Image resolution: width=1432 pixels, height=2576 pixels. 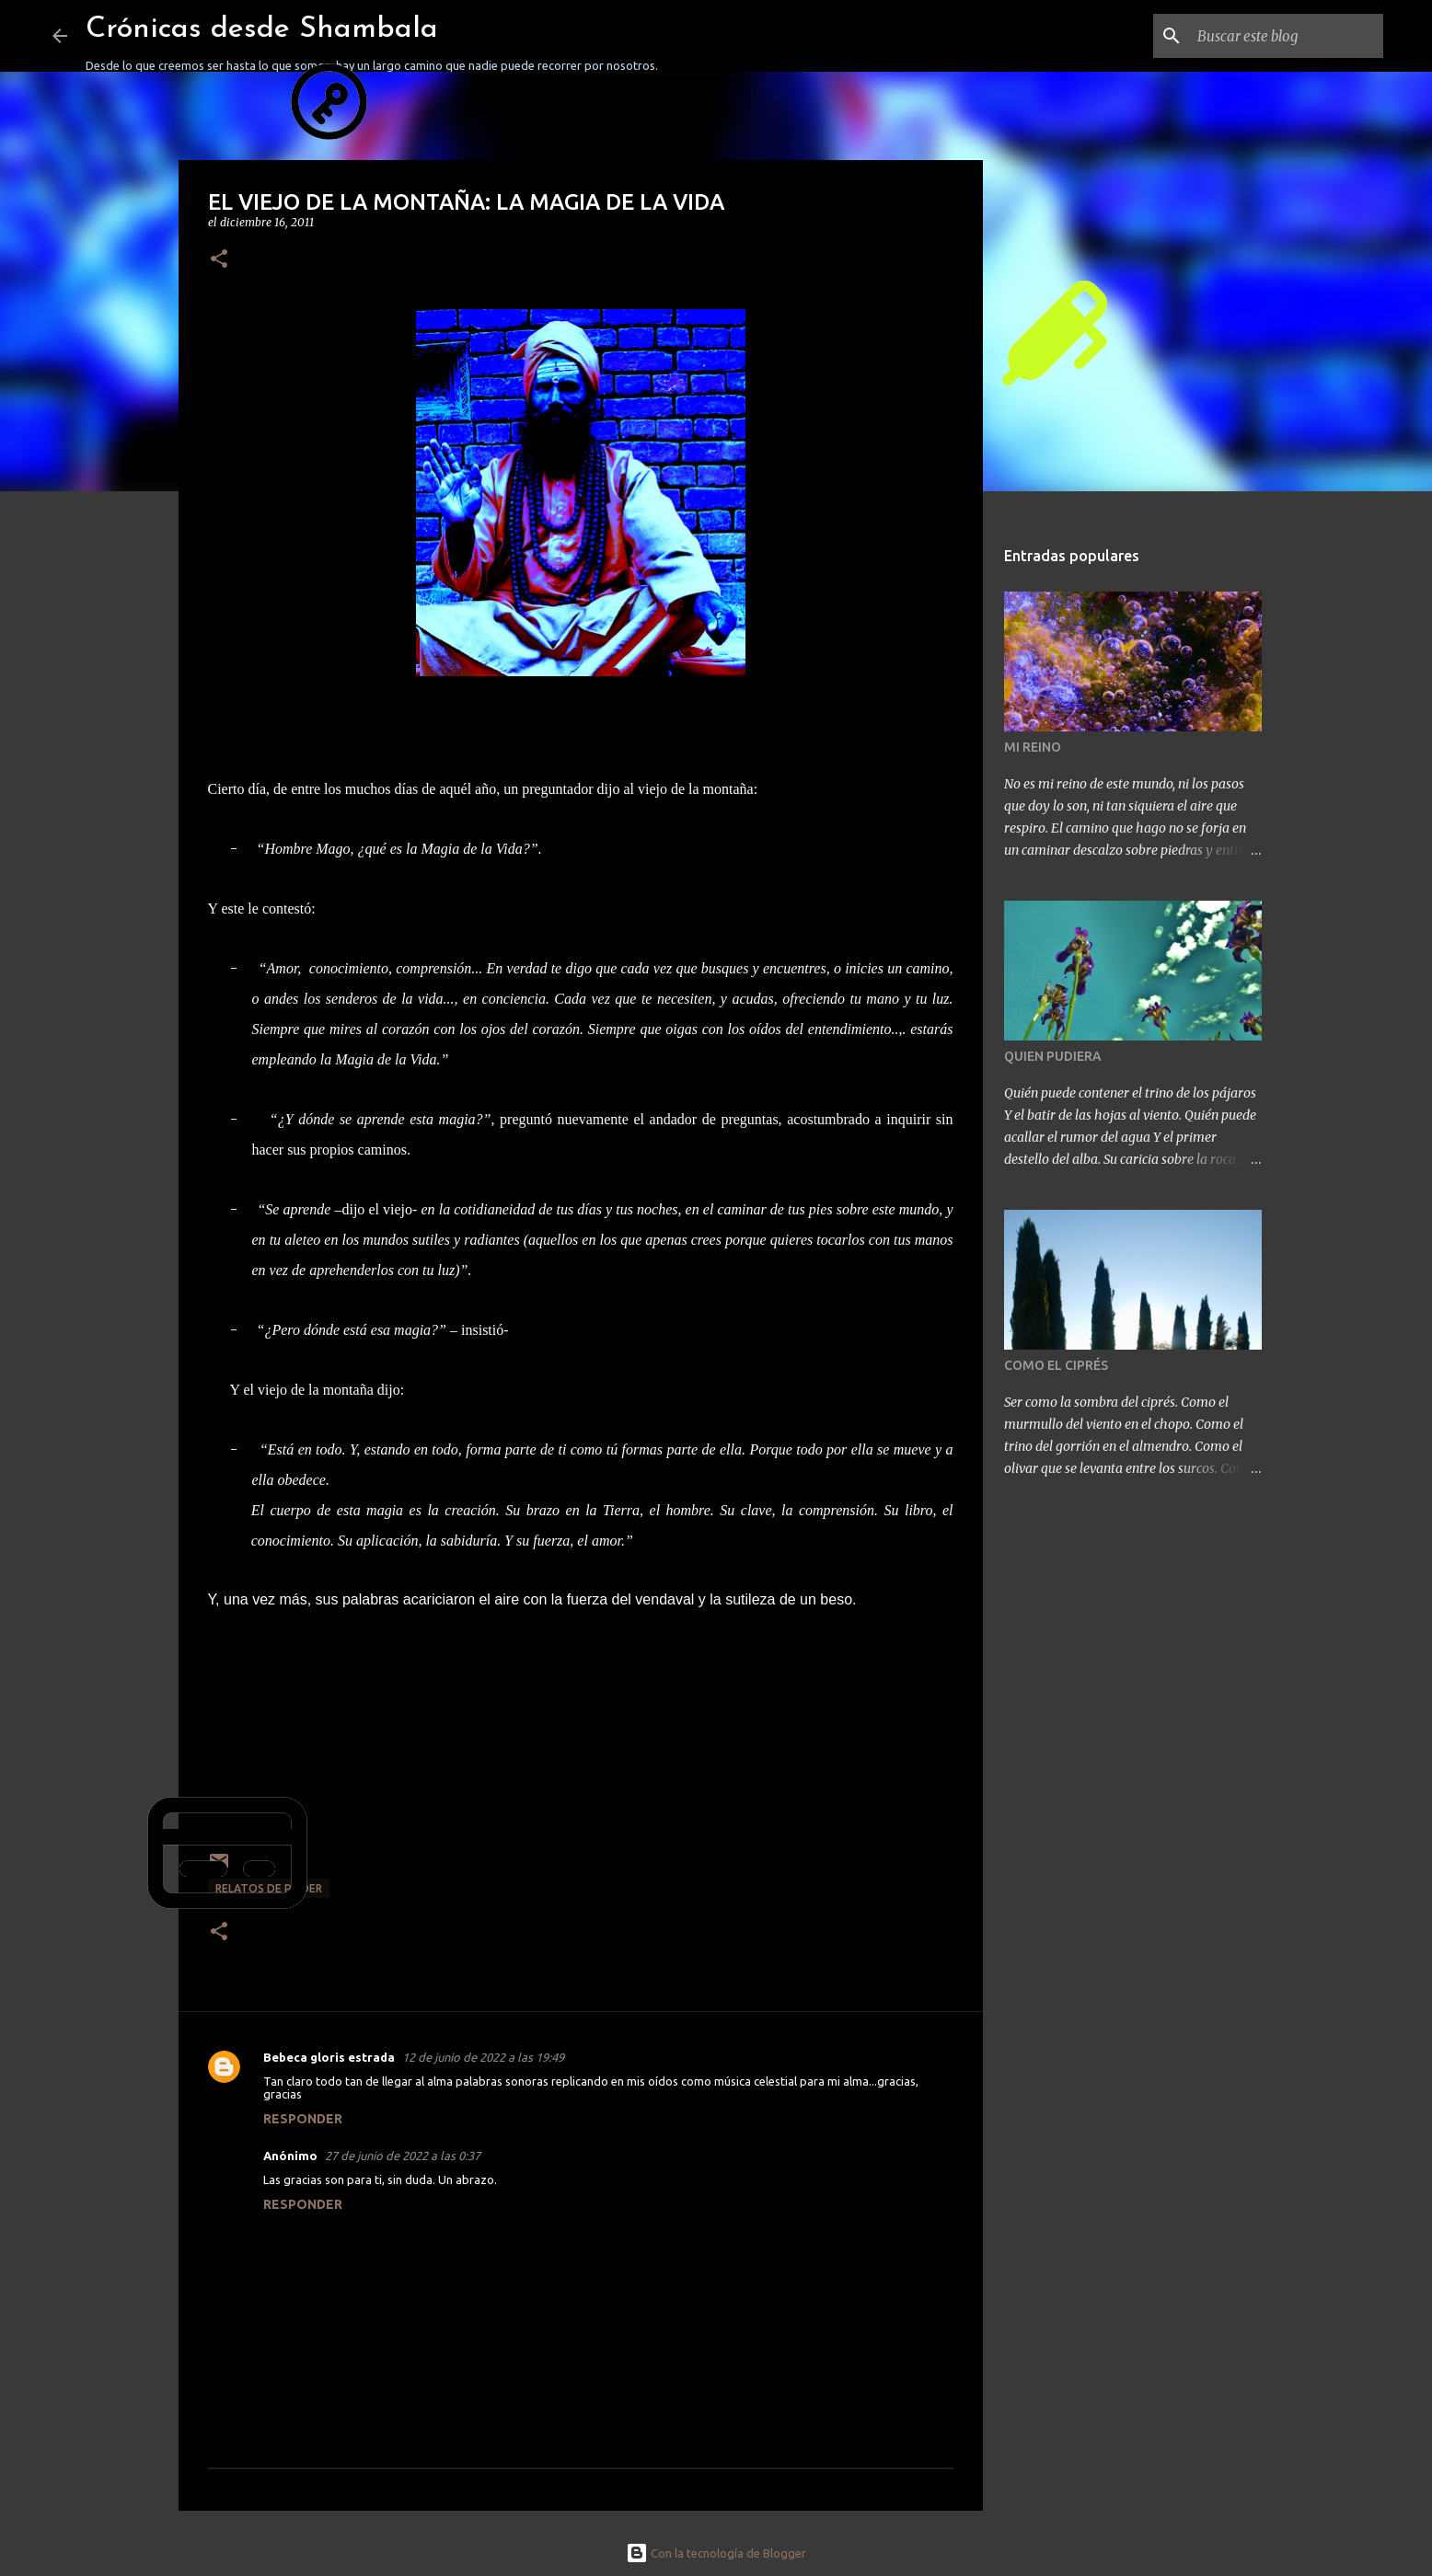 I want to click on manage payment methods, so click(x=227, y=1853).